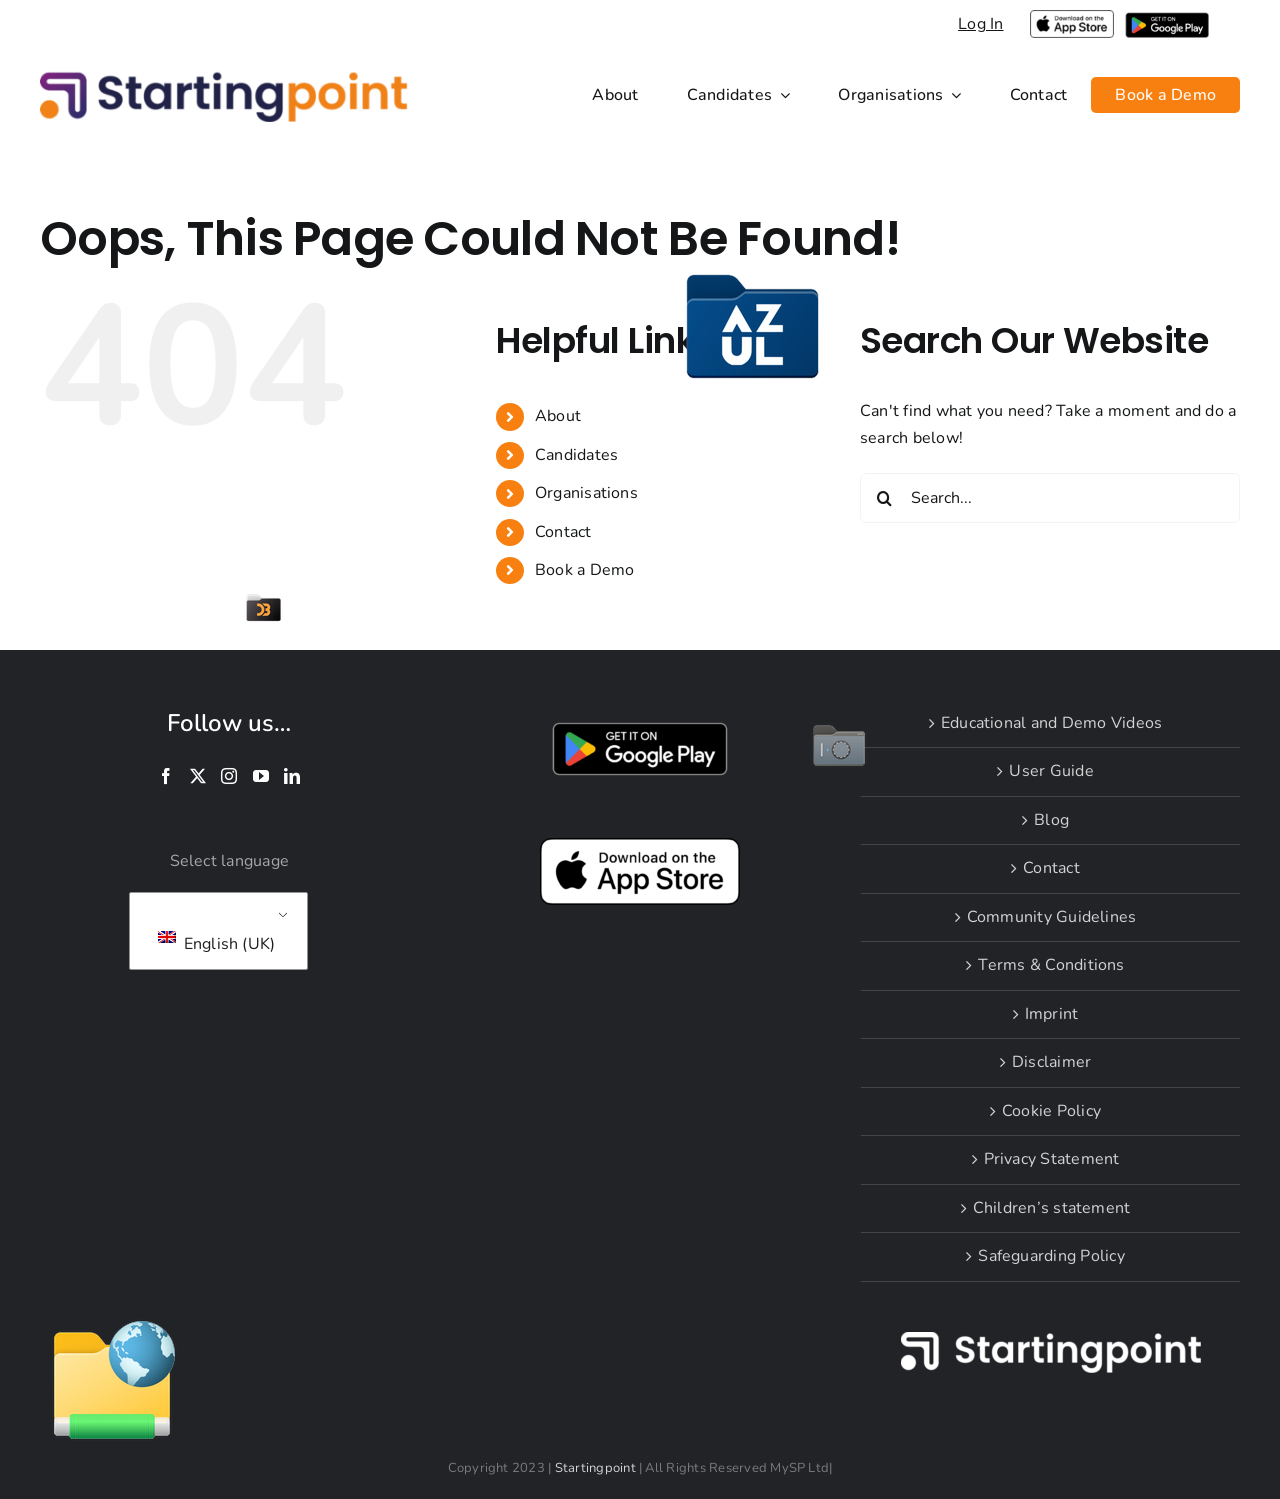 This screenshot has width=1280, height=1499. Describe the element at coordinates (112, 1381) in the screenshot. I see `access network or shared folder` at that location.